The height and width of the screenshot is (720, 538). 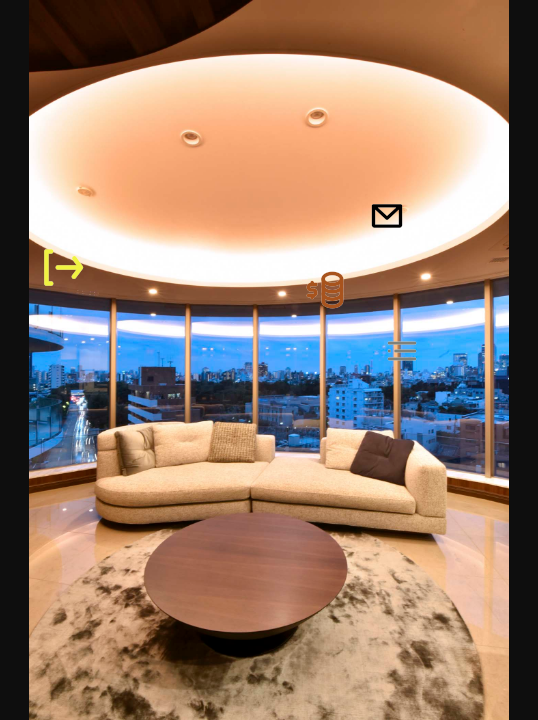 What do you see at coordinates (387, 216) in the screenshot?
I see `open your inbox or email` at bounding box center [387, 216].